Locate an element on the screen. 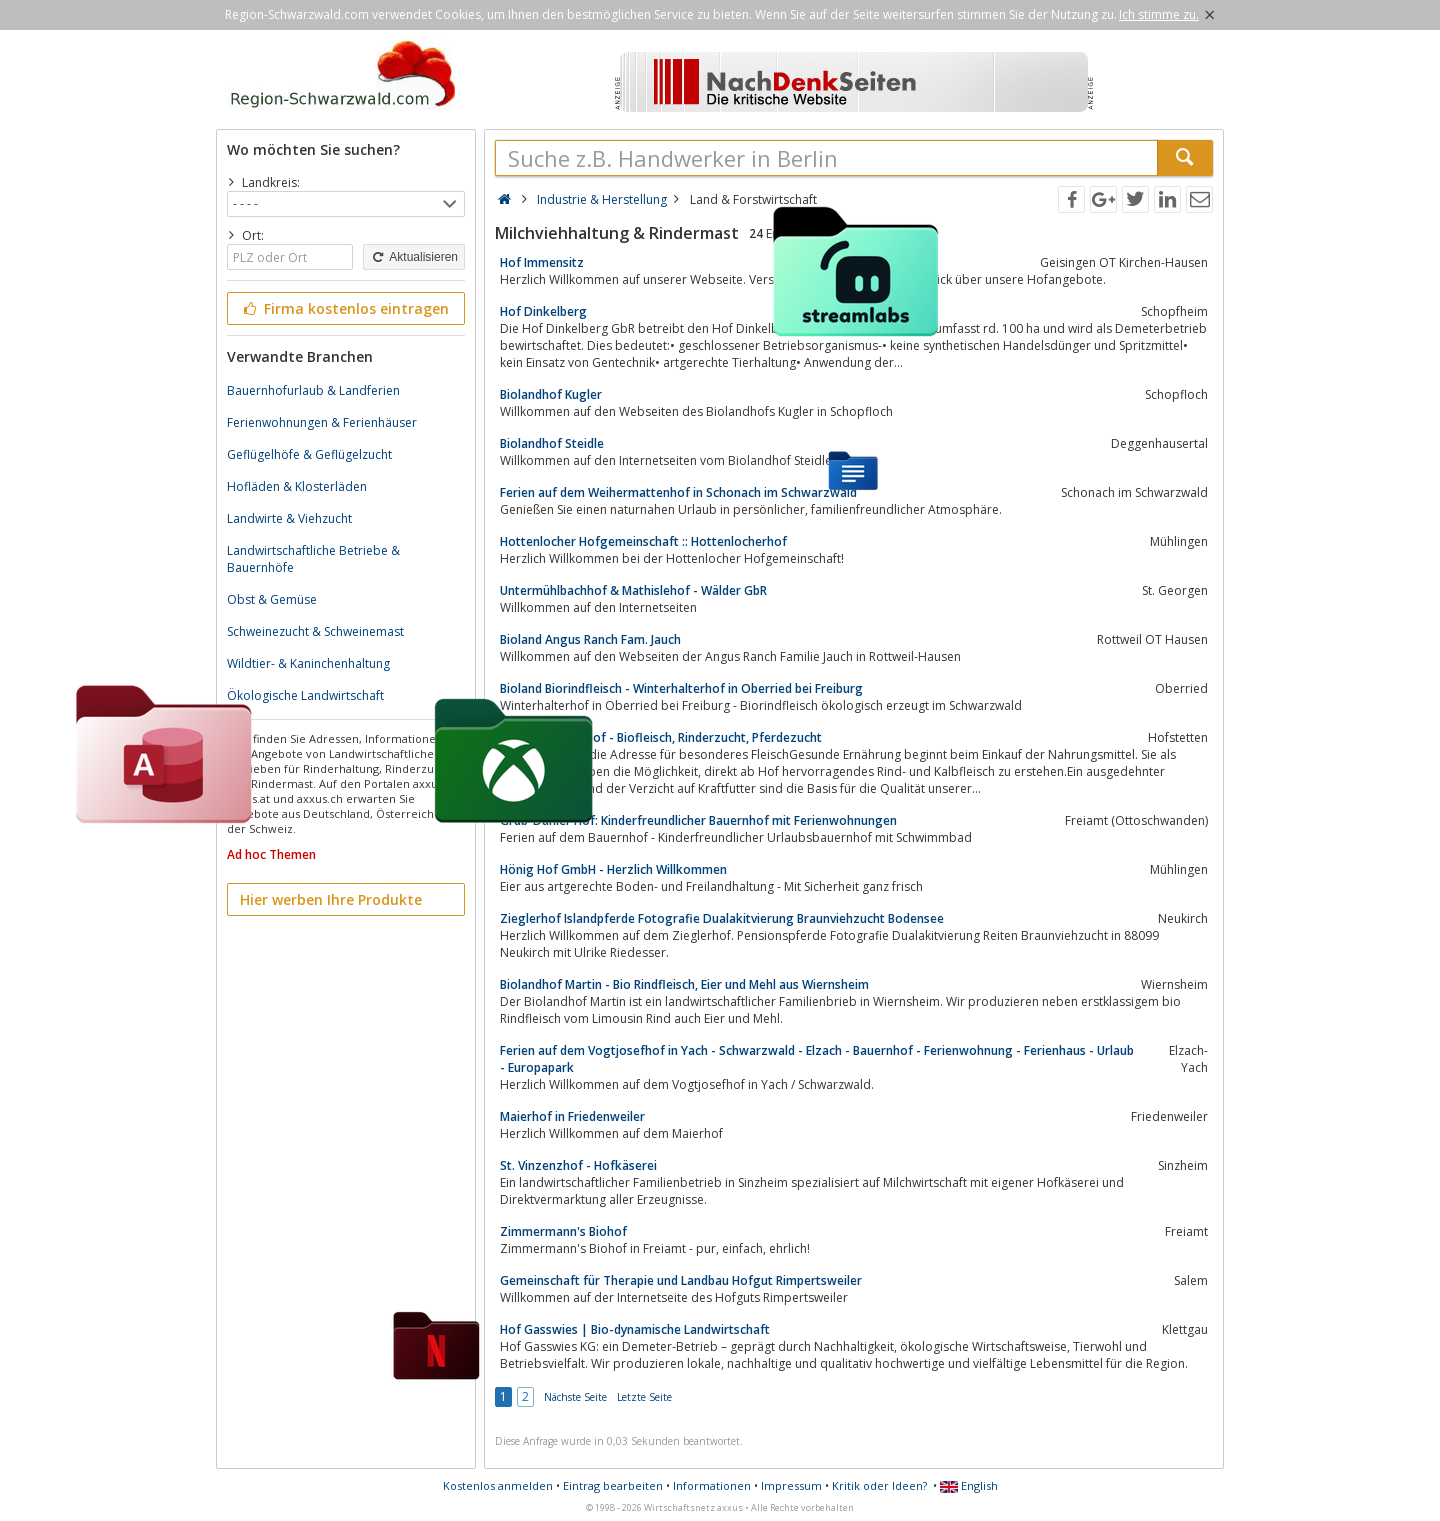 This screenshot has height=1521, width=1440. open folder containing Microsoft Access database files is located at coordinates (163, 759).